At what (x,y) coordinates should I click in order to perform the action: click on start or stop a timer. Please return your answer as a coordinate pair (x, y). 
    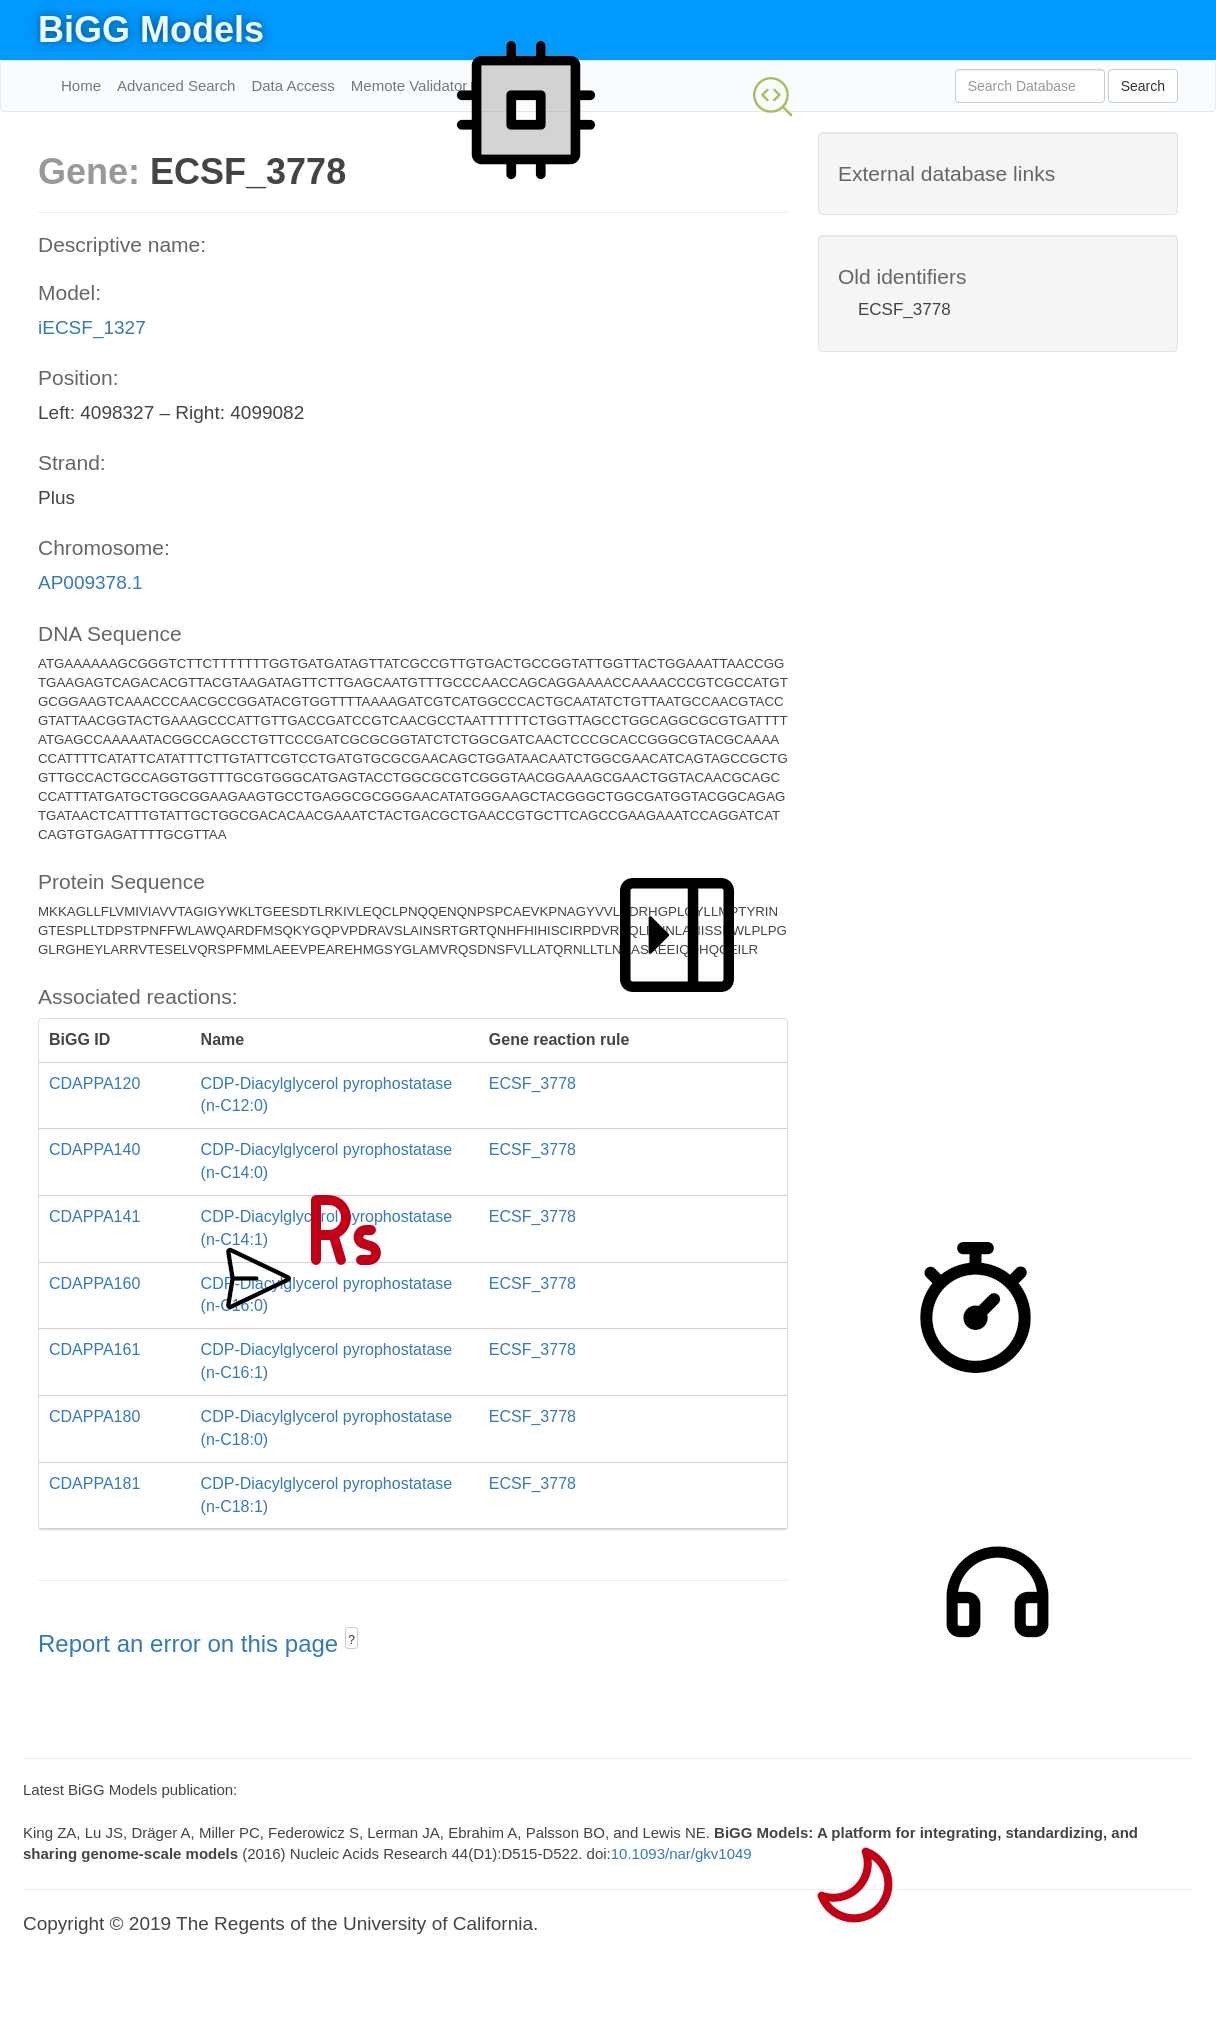
    Looking at the image, I should click on (975, 1307).